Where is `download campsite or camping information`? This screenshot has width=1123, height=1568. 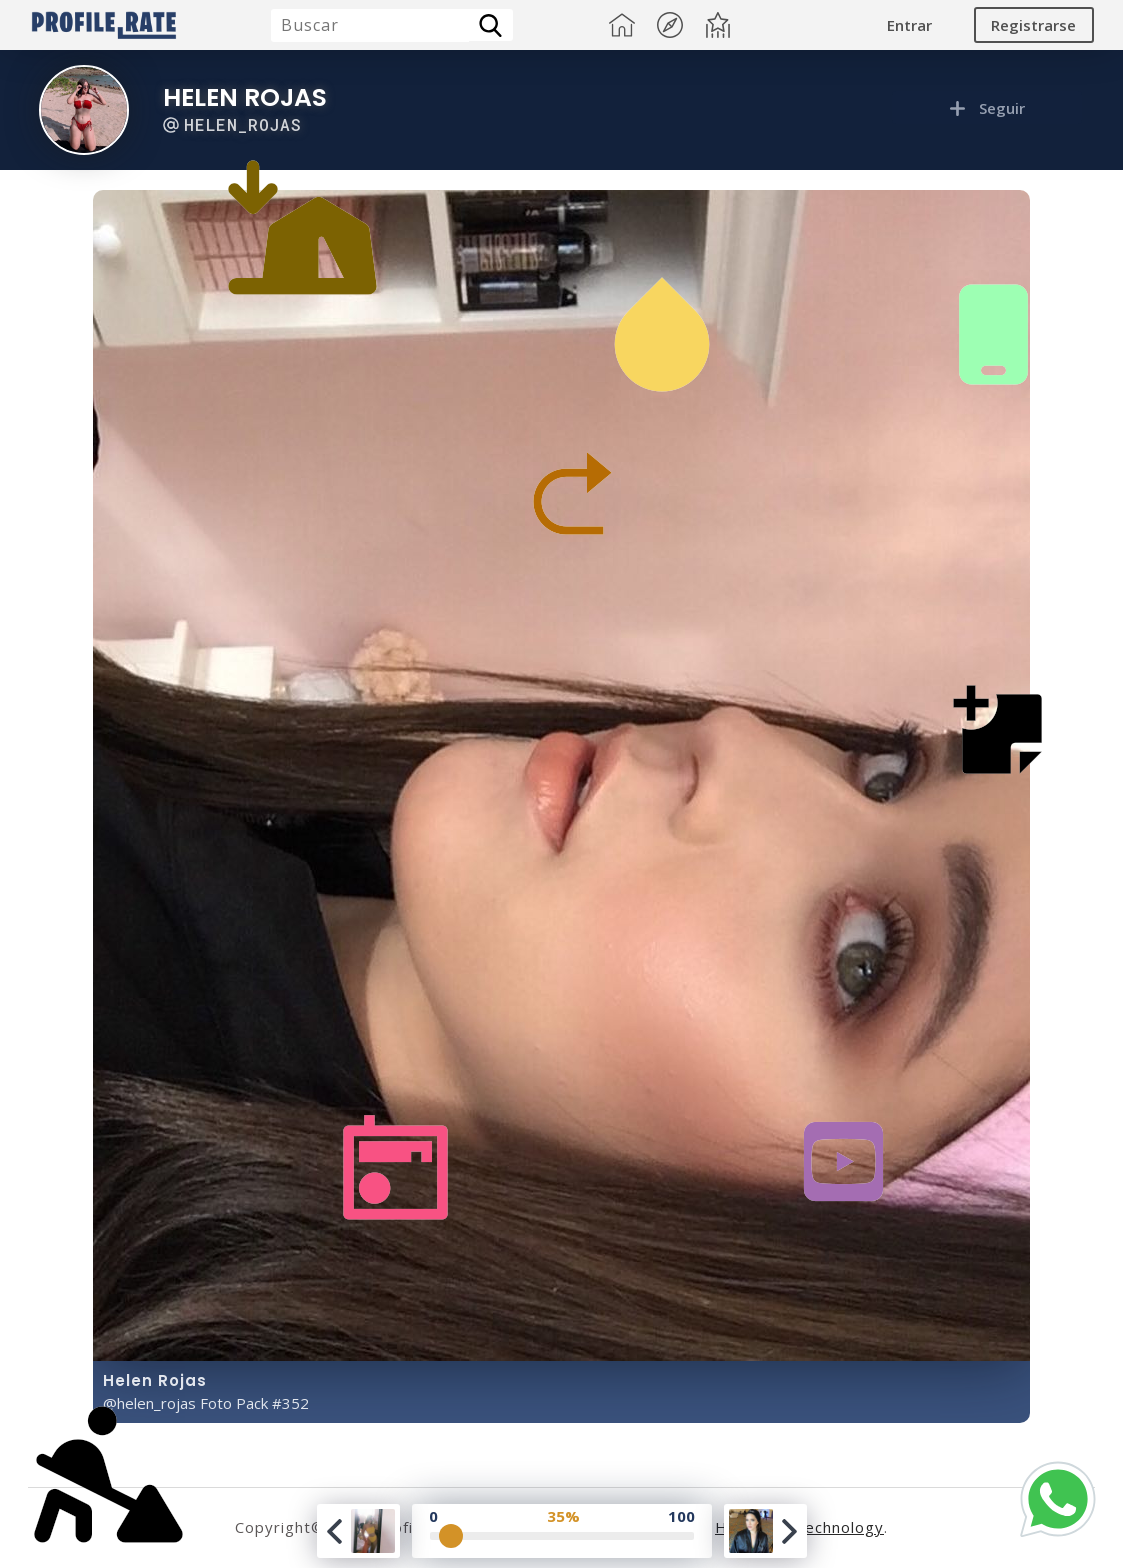 download campsite or camping information is located at coordinates (302, 228).